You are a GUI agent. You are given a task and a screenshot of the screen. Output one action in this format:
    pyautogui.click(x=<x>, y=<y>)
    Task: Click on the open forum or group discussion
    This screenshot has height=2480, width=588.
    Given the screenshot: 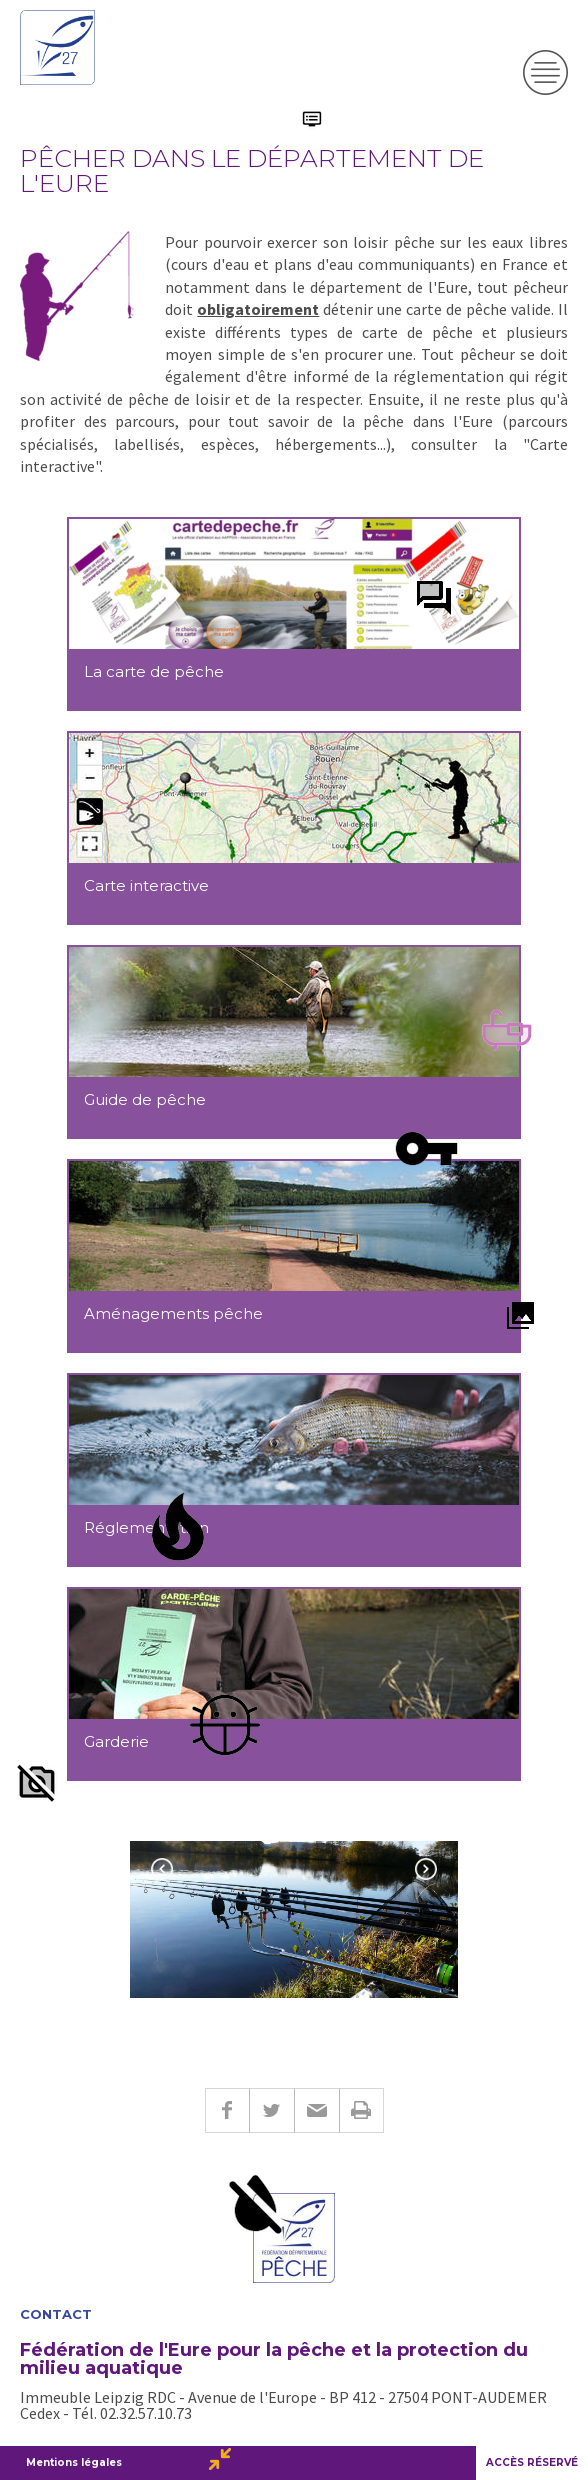 What is the action you would take?
    pyautogui.click(x=434, y=598)
    